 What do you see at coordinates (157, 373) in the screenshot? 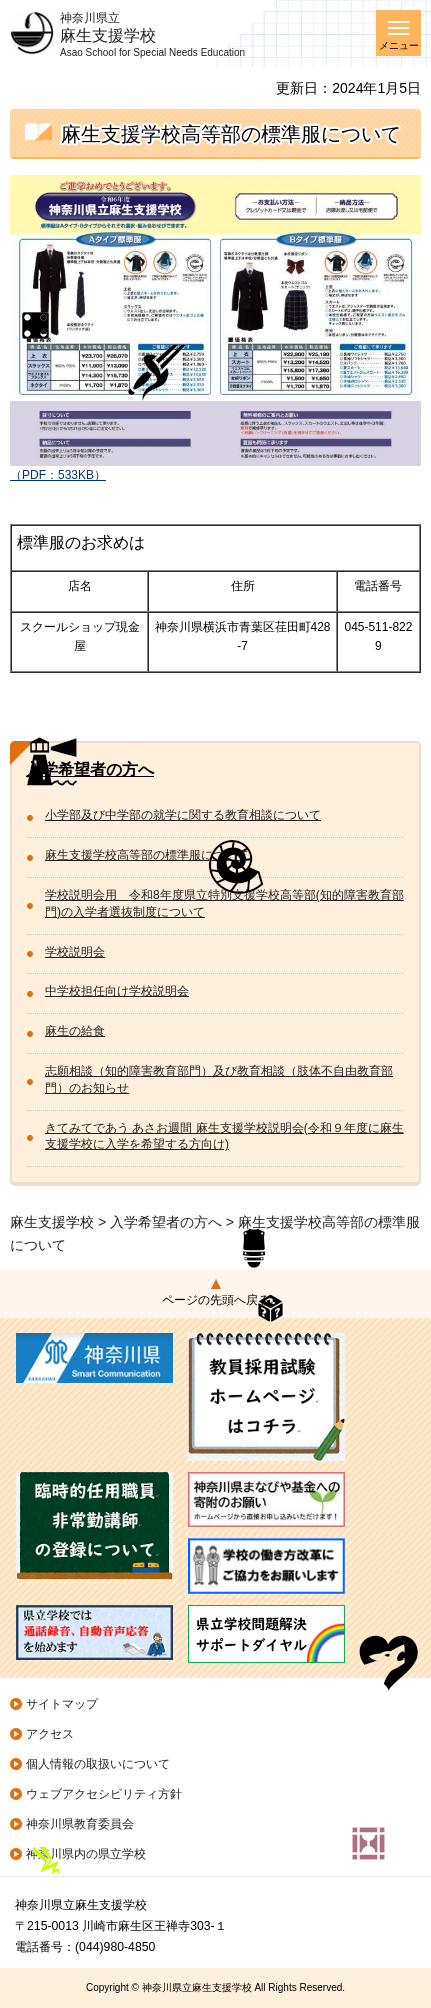
I see `access weapons or combat equipment` at bounding box center [157, 373].